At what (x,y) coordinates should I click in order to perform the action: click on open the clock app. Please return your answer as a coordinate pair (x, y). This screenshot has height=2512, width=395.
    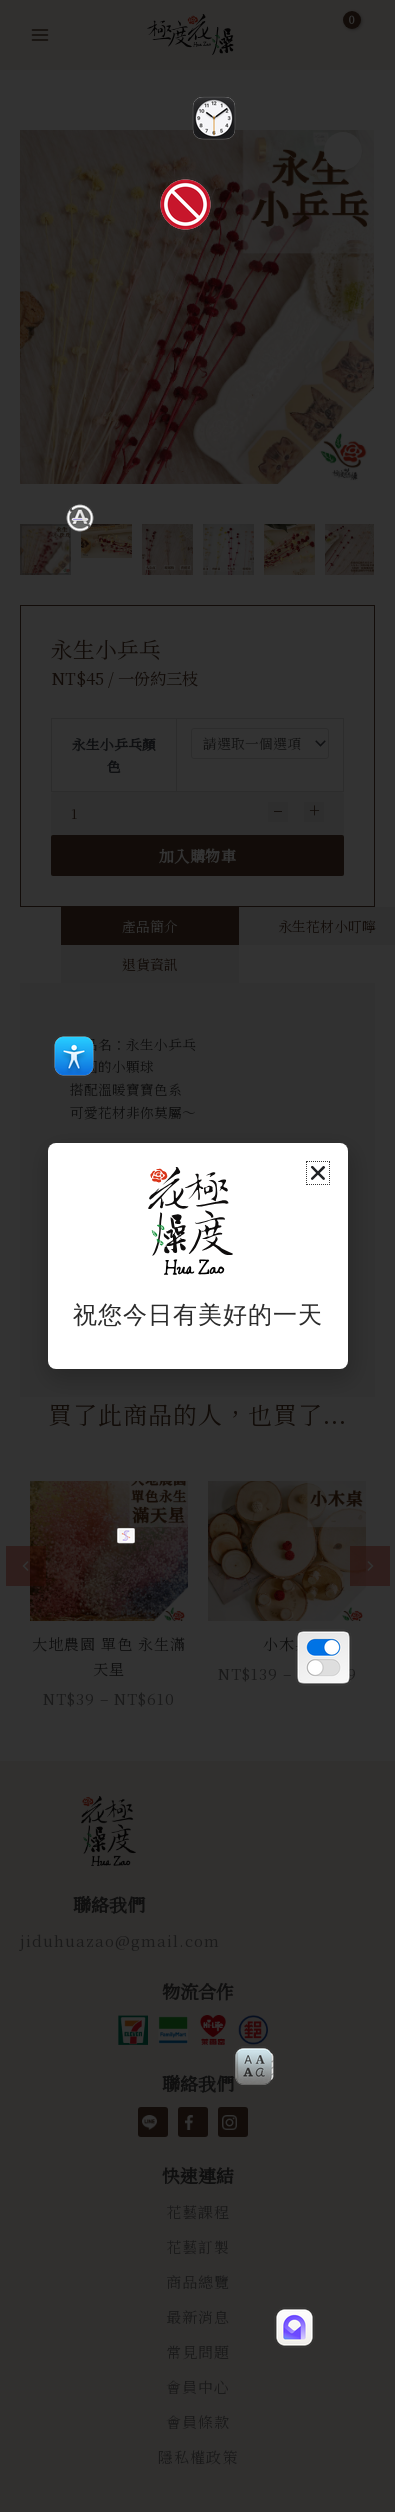
    Looking at the image, I should click on (214, 118).